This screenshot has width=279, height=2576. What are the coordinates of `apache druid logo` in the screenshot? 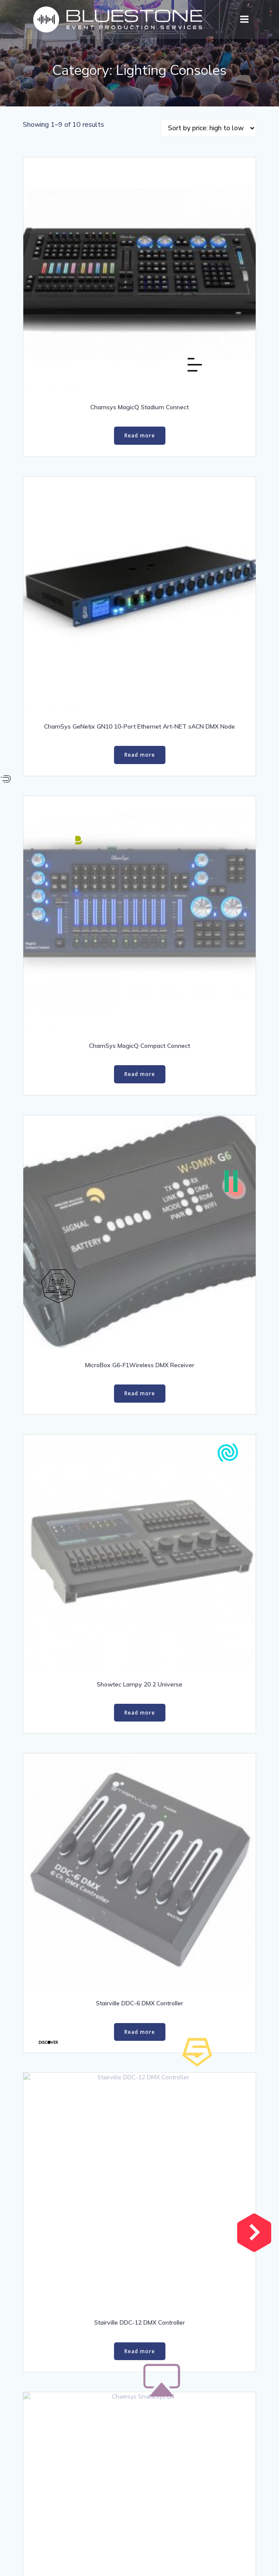 It's located at (6, 779).